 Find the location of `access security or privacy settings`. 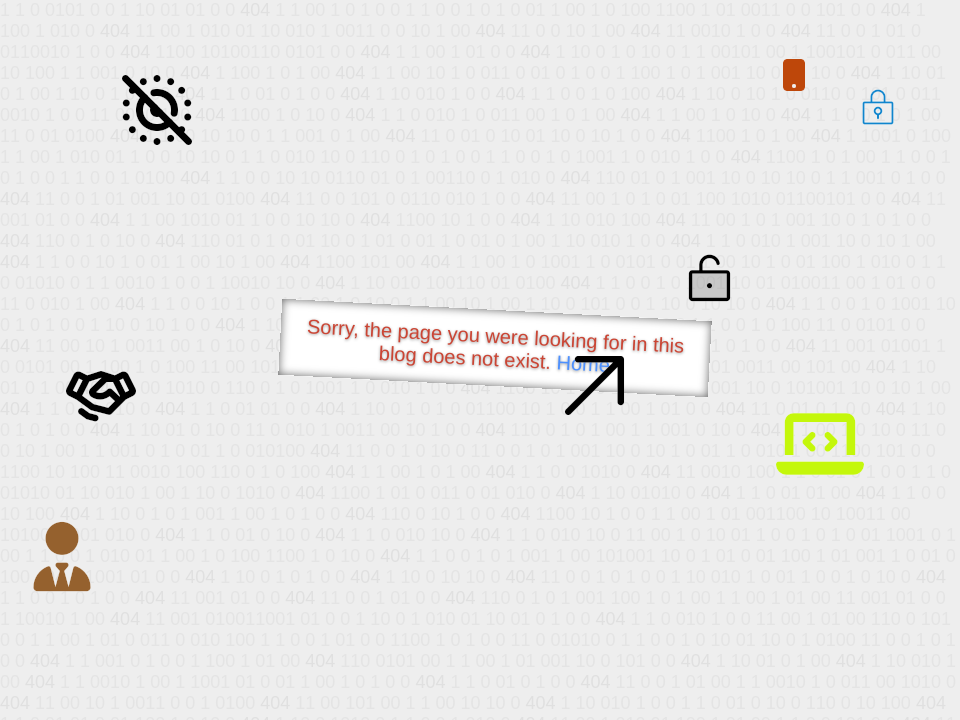

access security or privacy settings is located at coordinates (878, 109).